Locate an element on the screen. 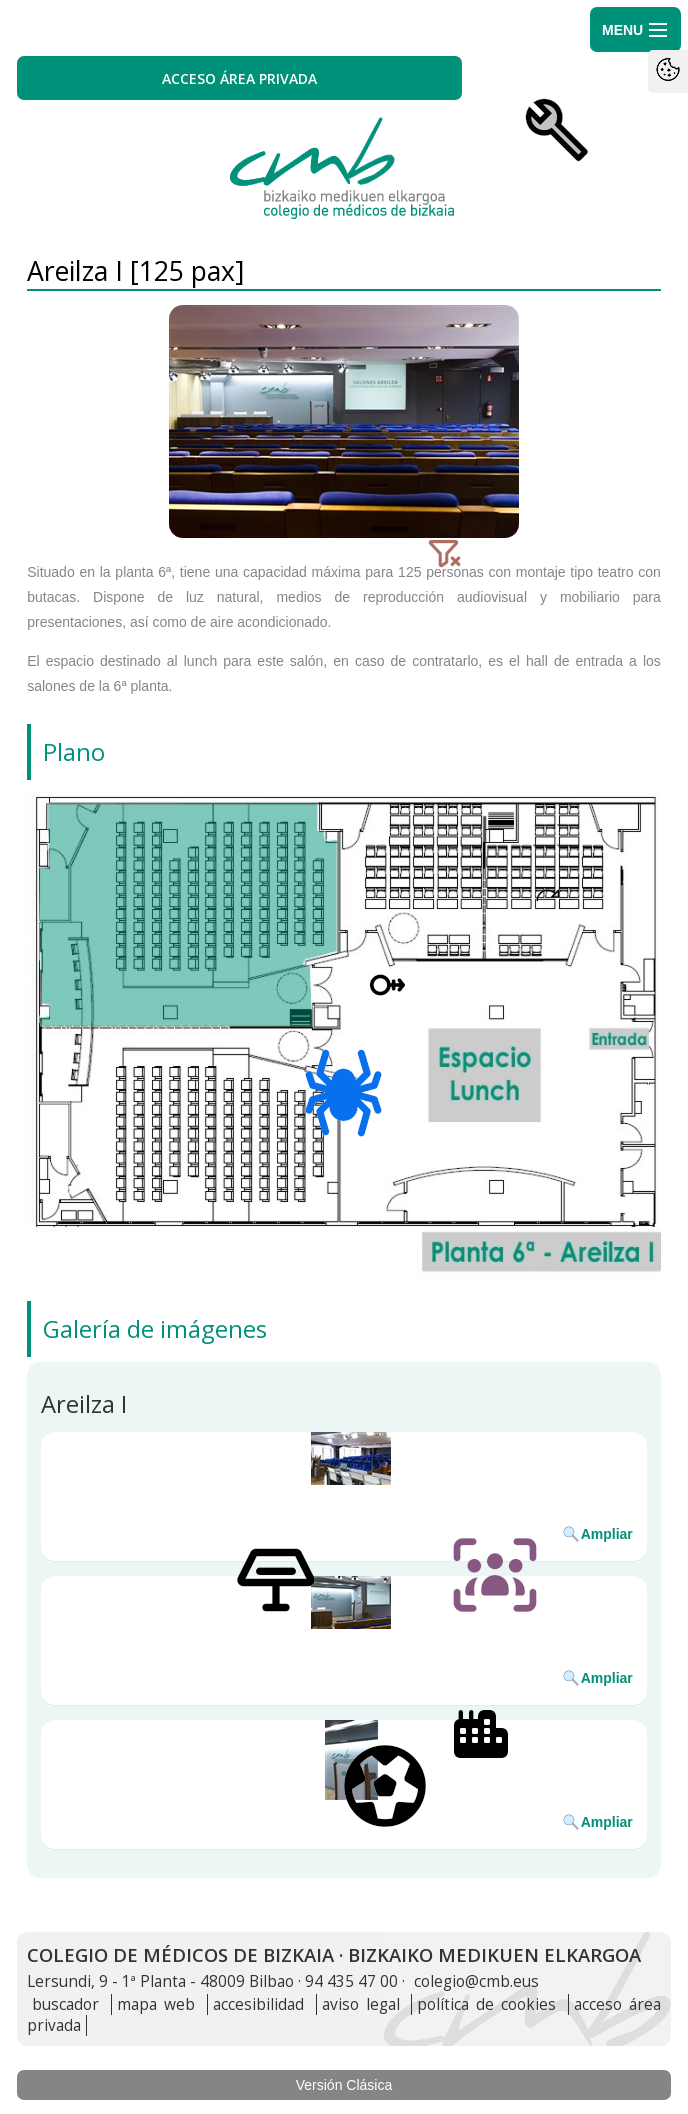 The image size is (688, 2114). scan or detect people in frame is located at coordinates (495, 1575).